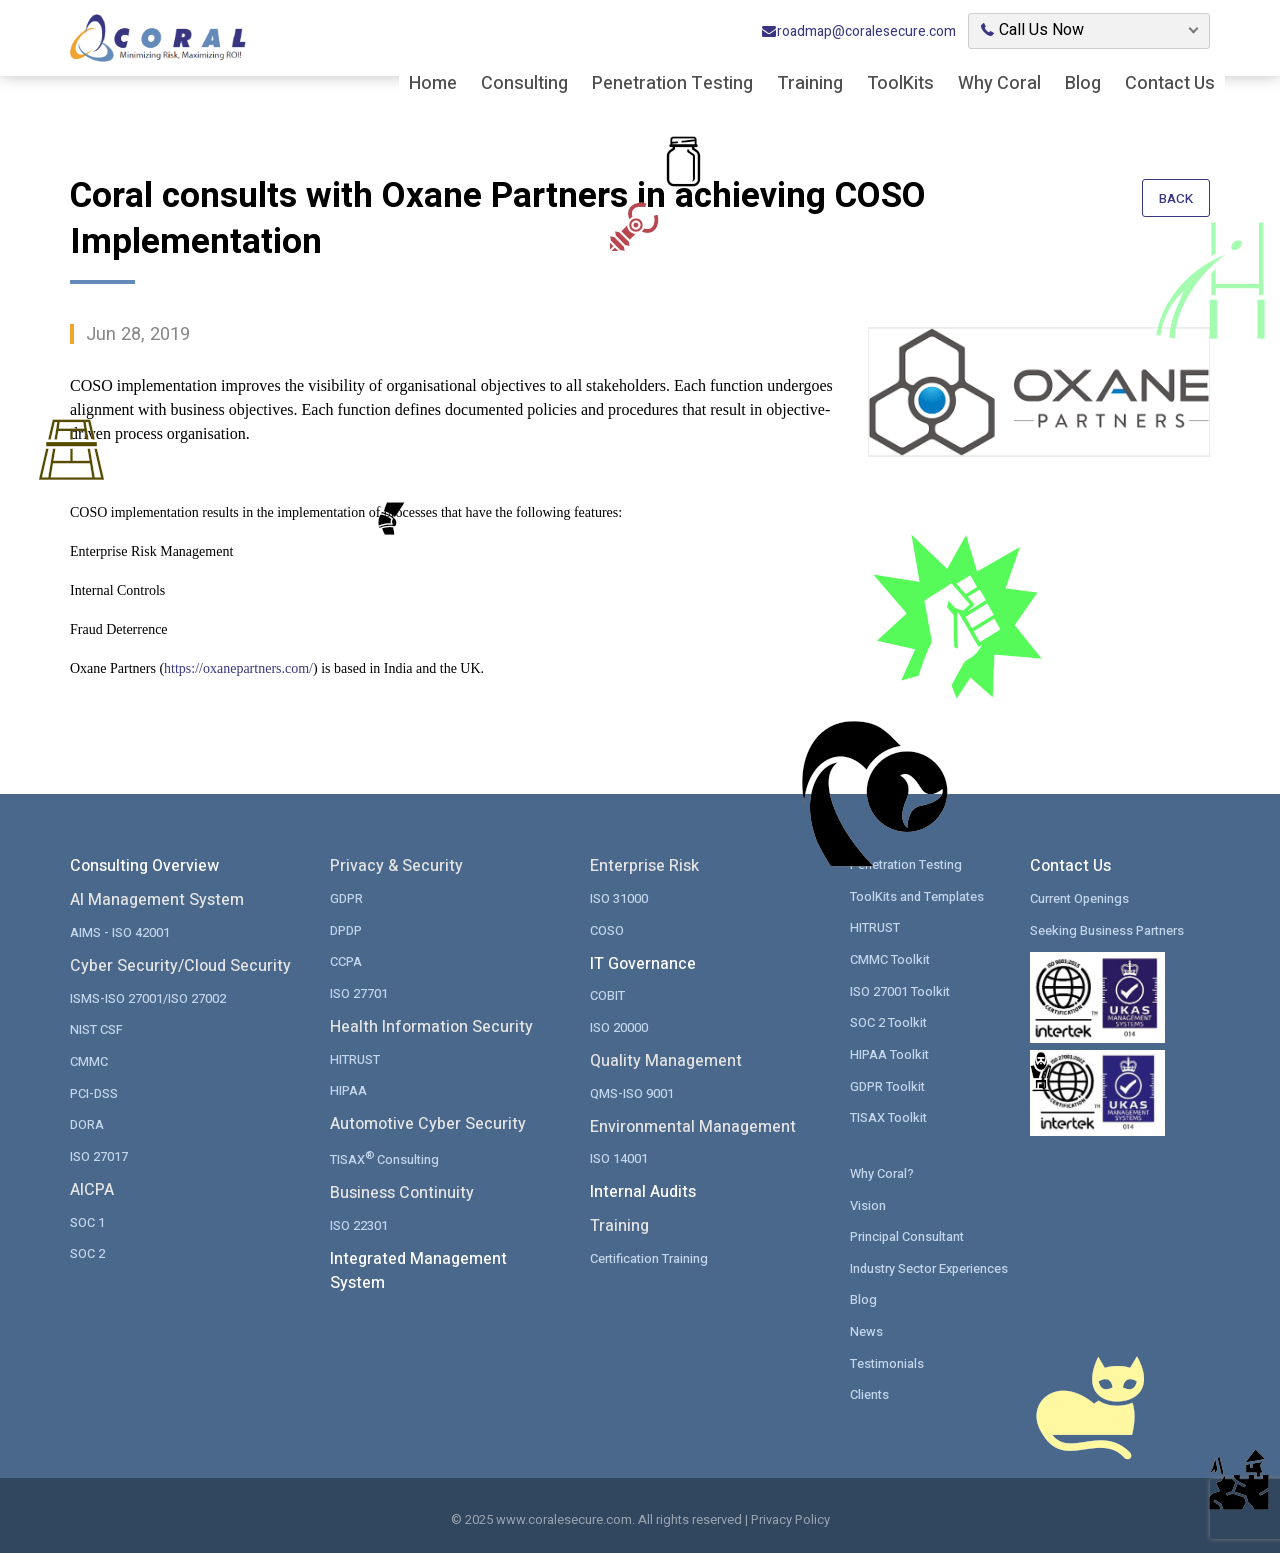 The image size is (1280, 1553). What do you see at coordinates (1239, 1480) in the screenshot?
I see `indicates a destroyed or damaged structure in a game` at bounding box center [1239, 1480].